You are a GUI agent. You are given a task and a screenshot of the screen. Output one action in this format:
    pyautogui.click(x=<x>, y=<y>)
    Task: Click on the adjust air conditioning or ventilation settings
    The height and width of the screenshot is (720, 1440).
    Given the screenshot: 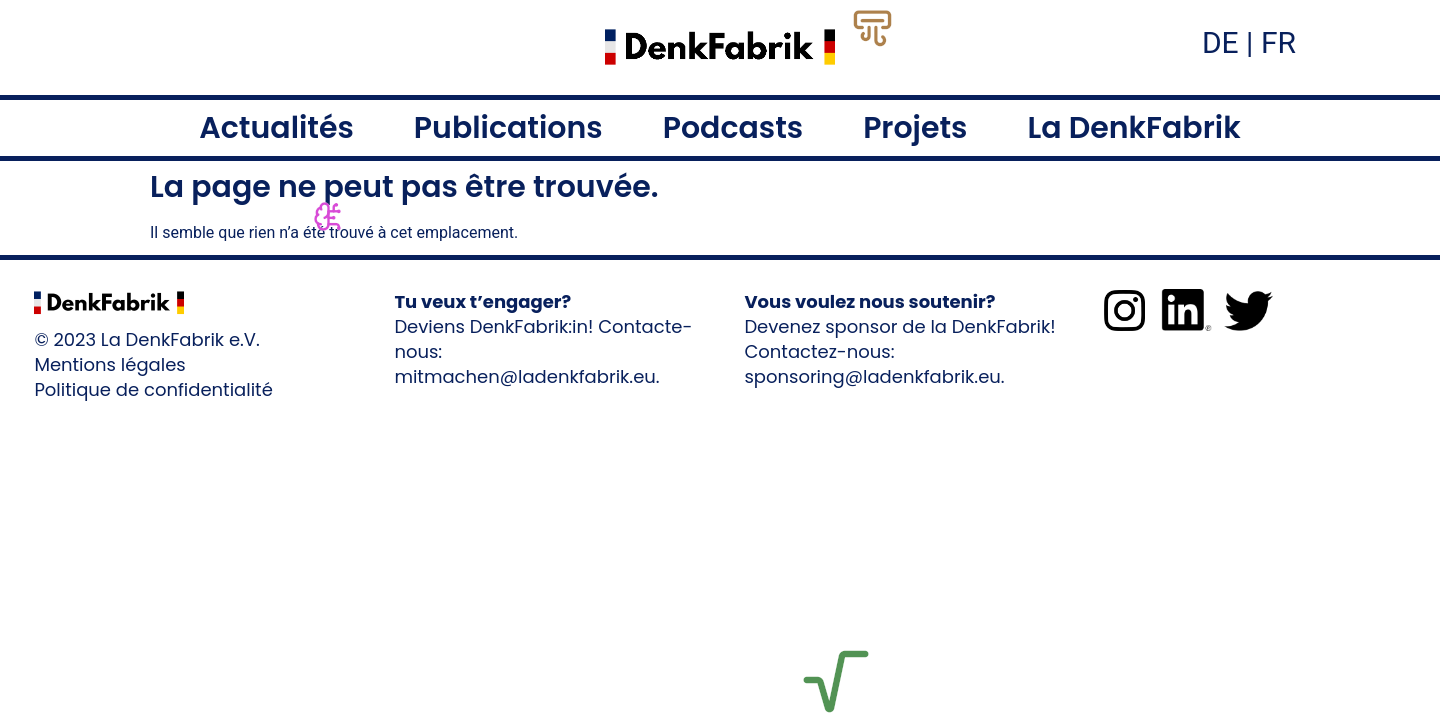 What is the action you would take?
    pyautogui.click(x=872, y=27)
    